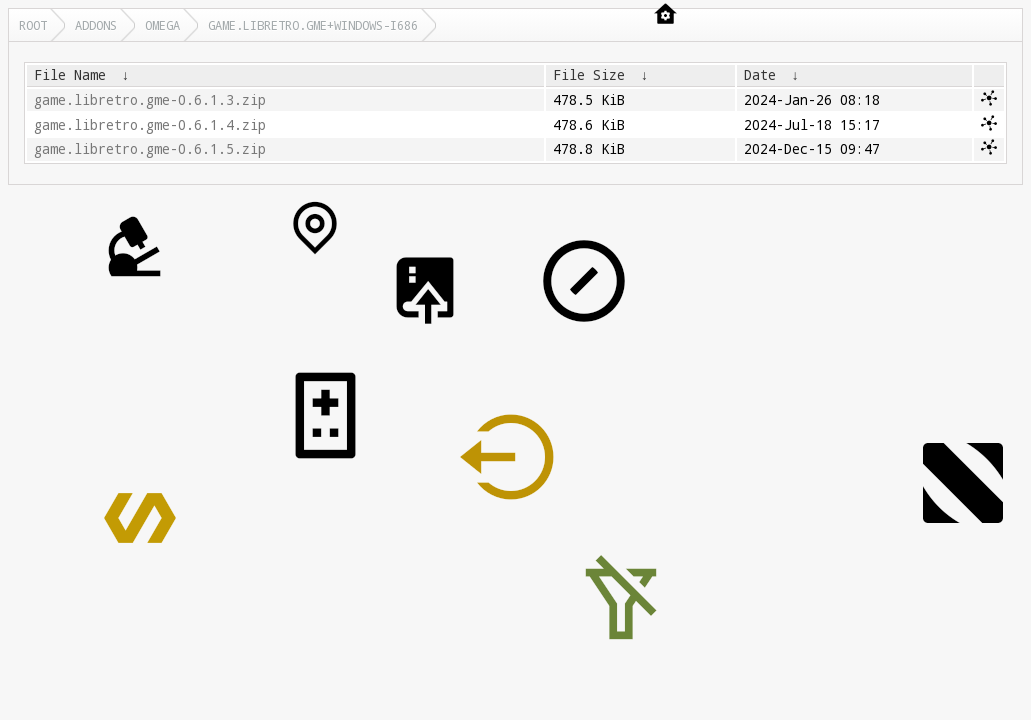 This screenshot has height=720, width=1031. Describe the element at coordinates (584, 281) in the screenshot. I see `access compass or navigation features` at that location.